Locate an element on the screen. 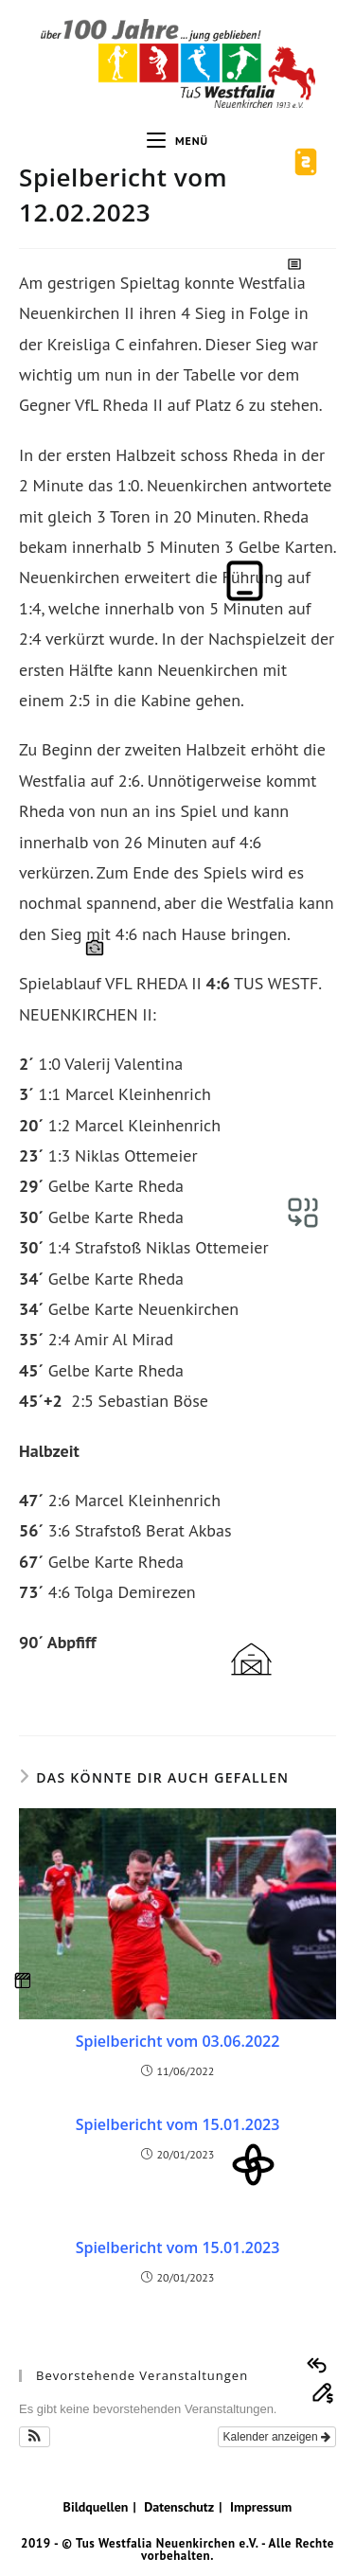 The image size is (355, 2576). undo multiple actions is located at coordinates (316, 2365).